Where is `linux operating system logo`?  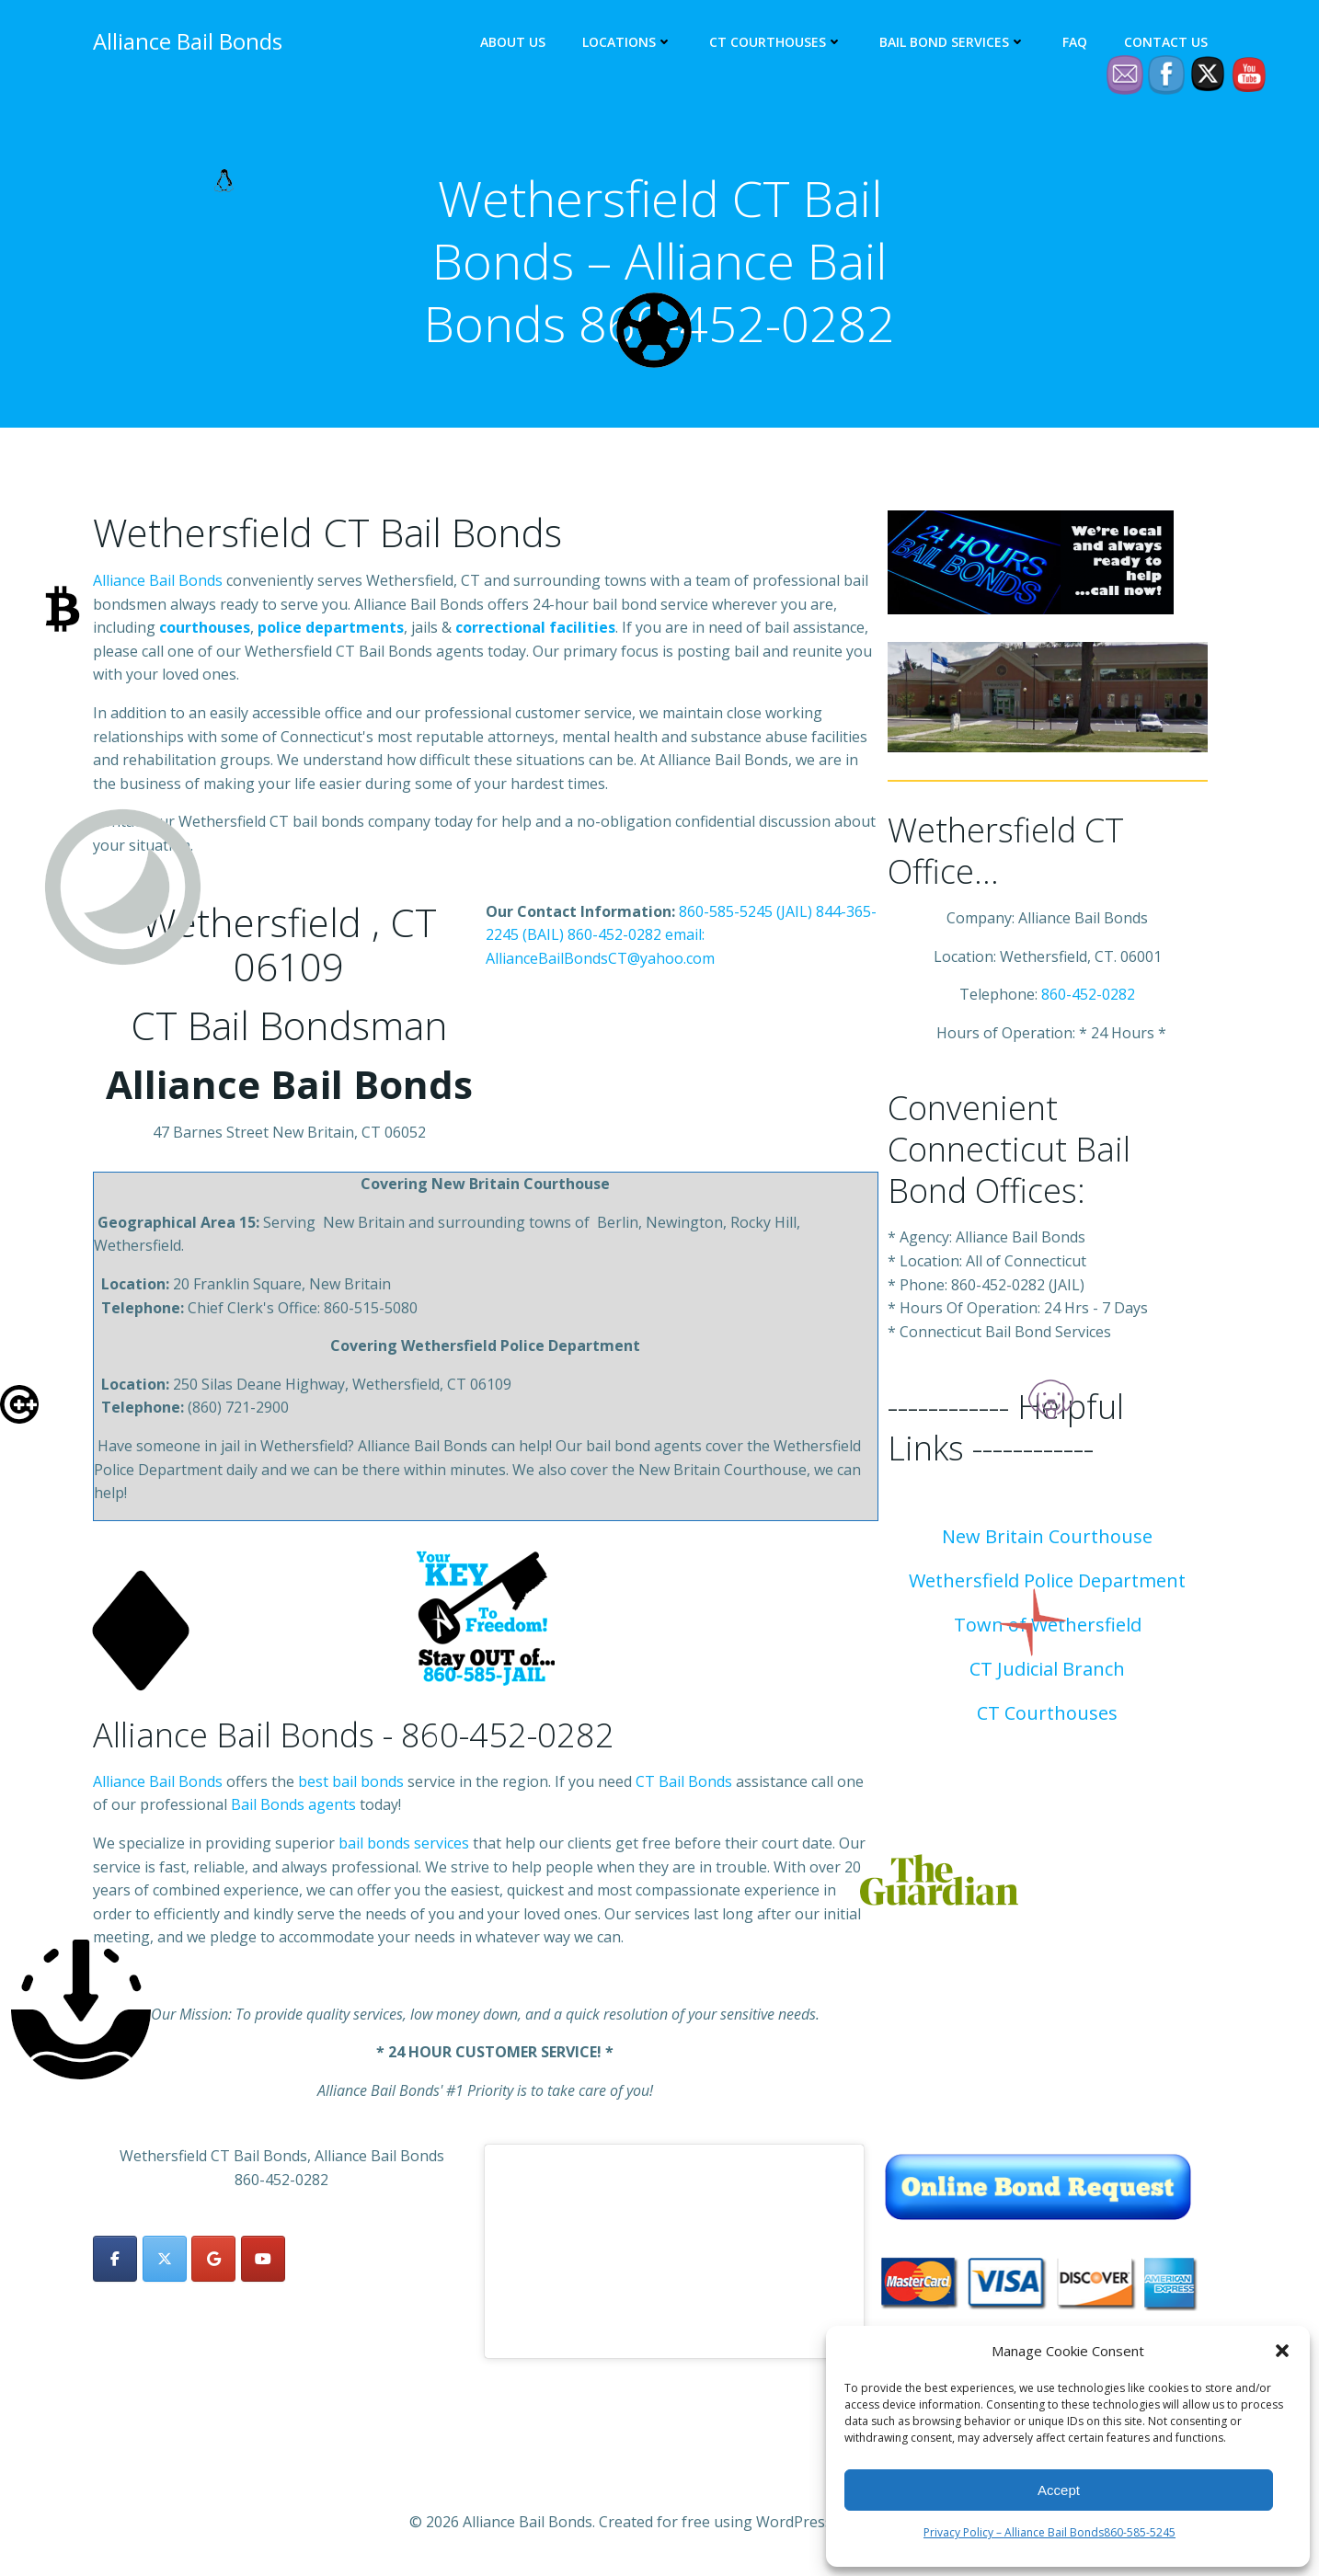
linux operating system logo is located at coordinates (224, 180).